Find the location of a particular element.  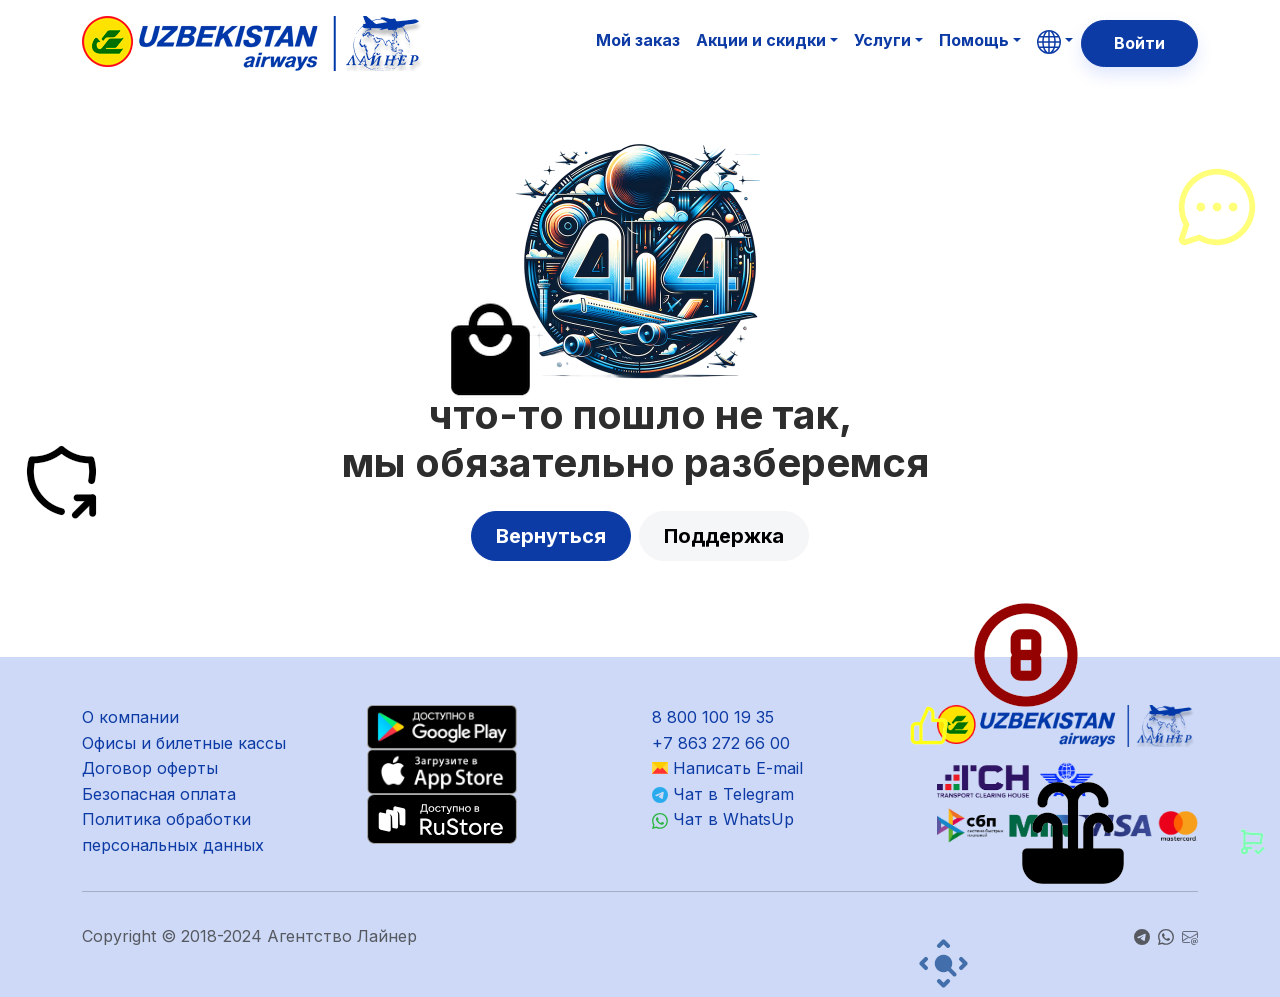

open chat or messaging is located at coordinates (1217, 207).